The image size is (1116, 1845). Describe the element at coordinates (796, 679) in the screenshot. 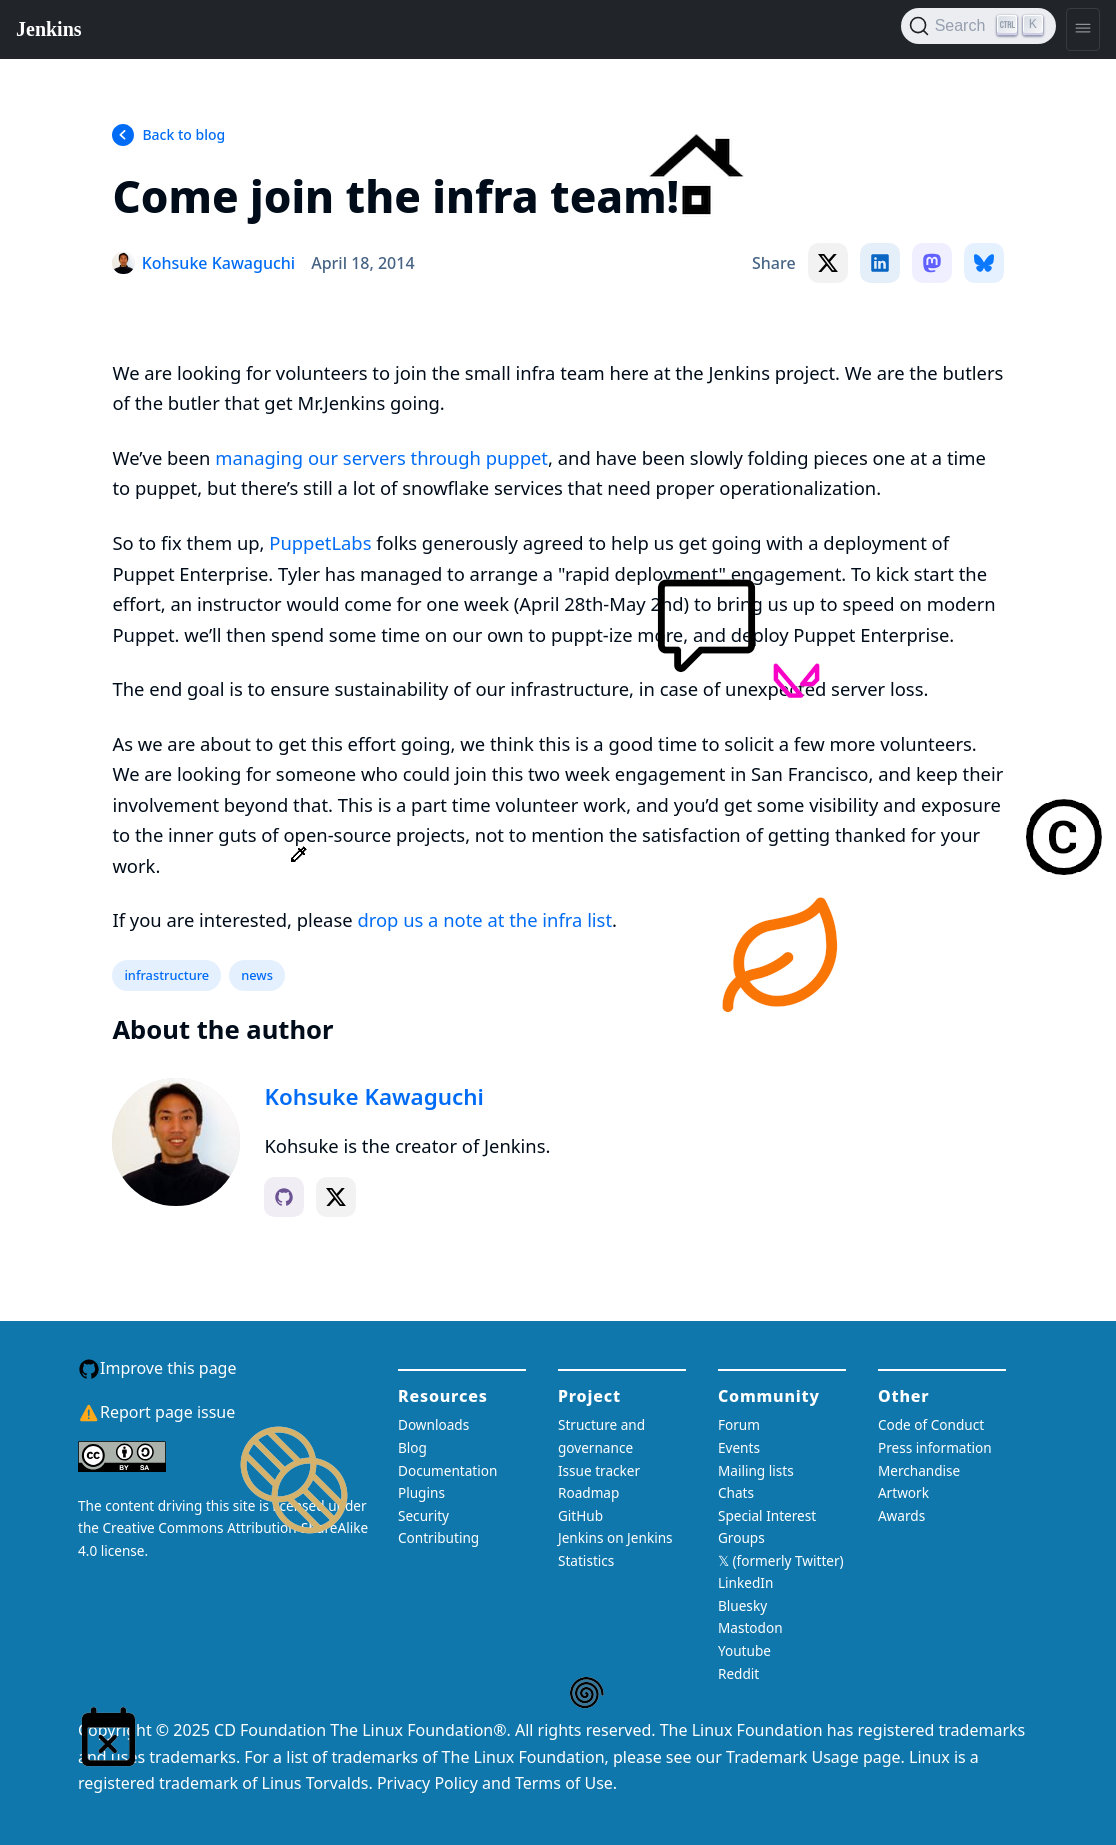

I see `launch Valorant game` at that location.